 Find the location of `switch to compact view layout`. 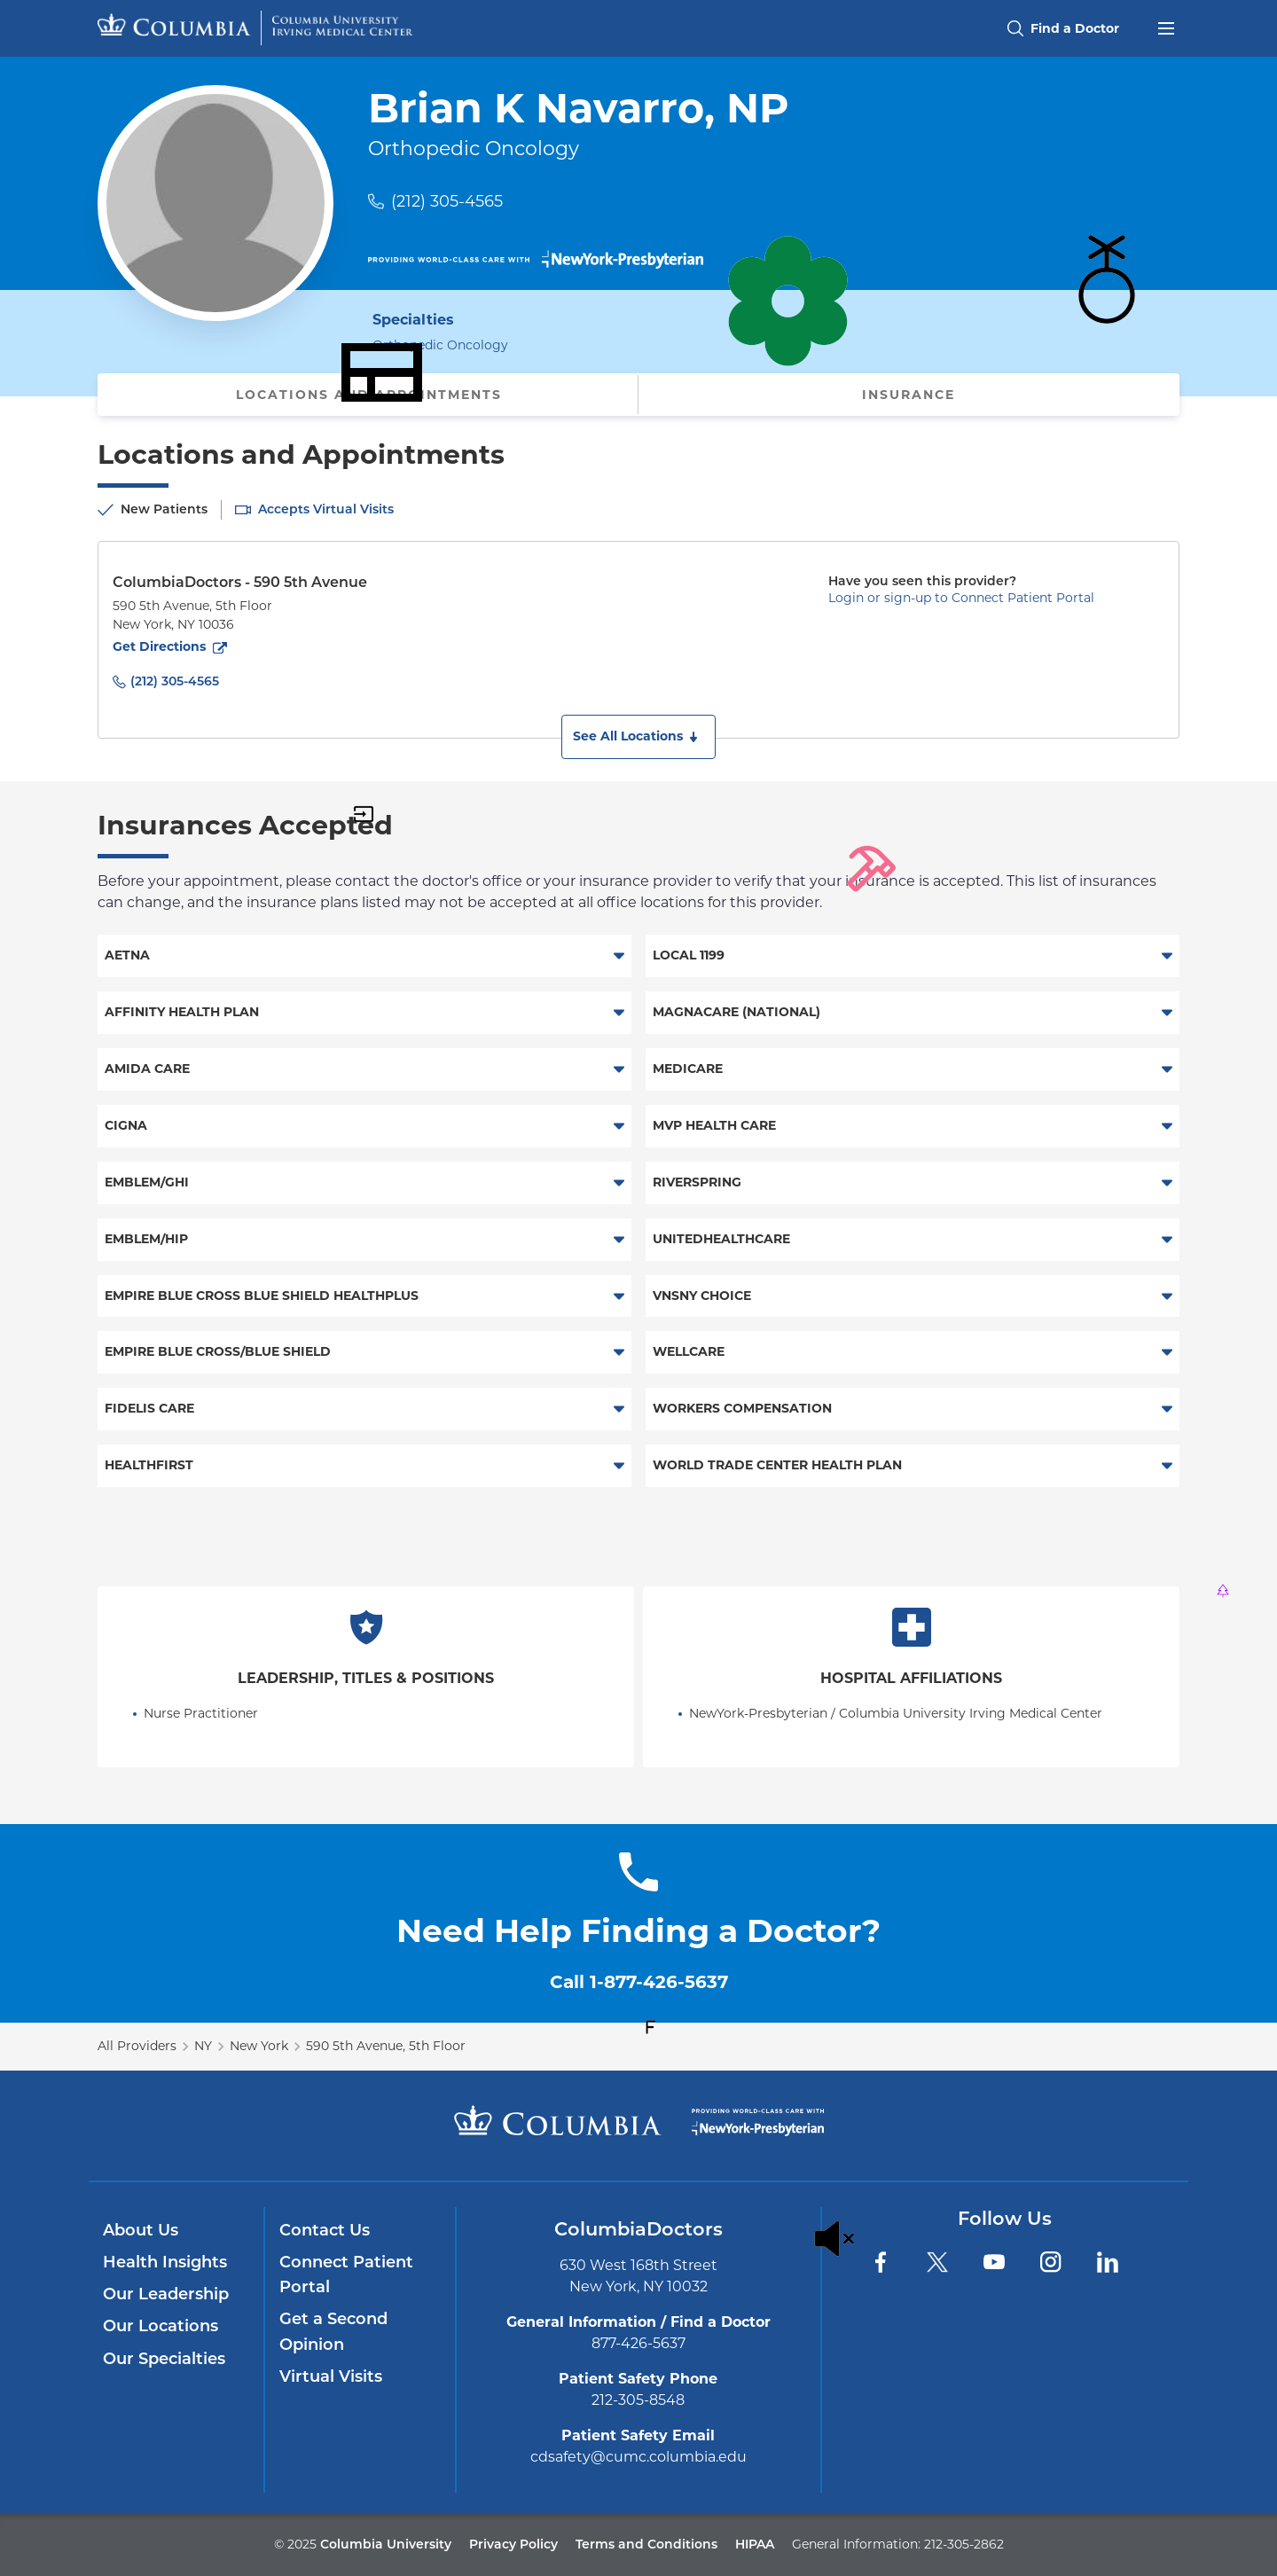

switch to compact view layout is located at coordinates (380, 372).